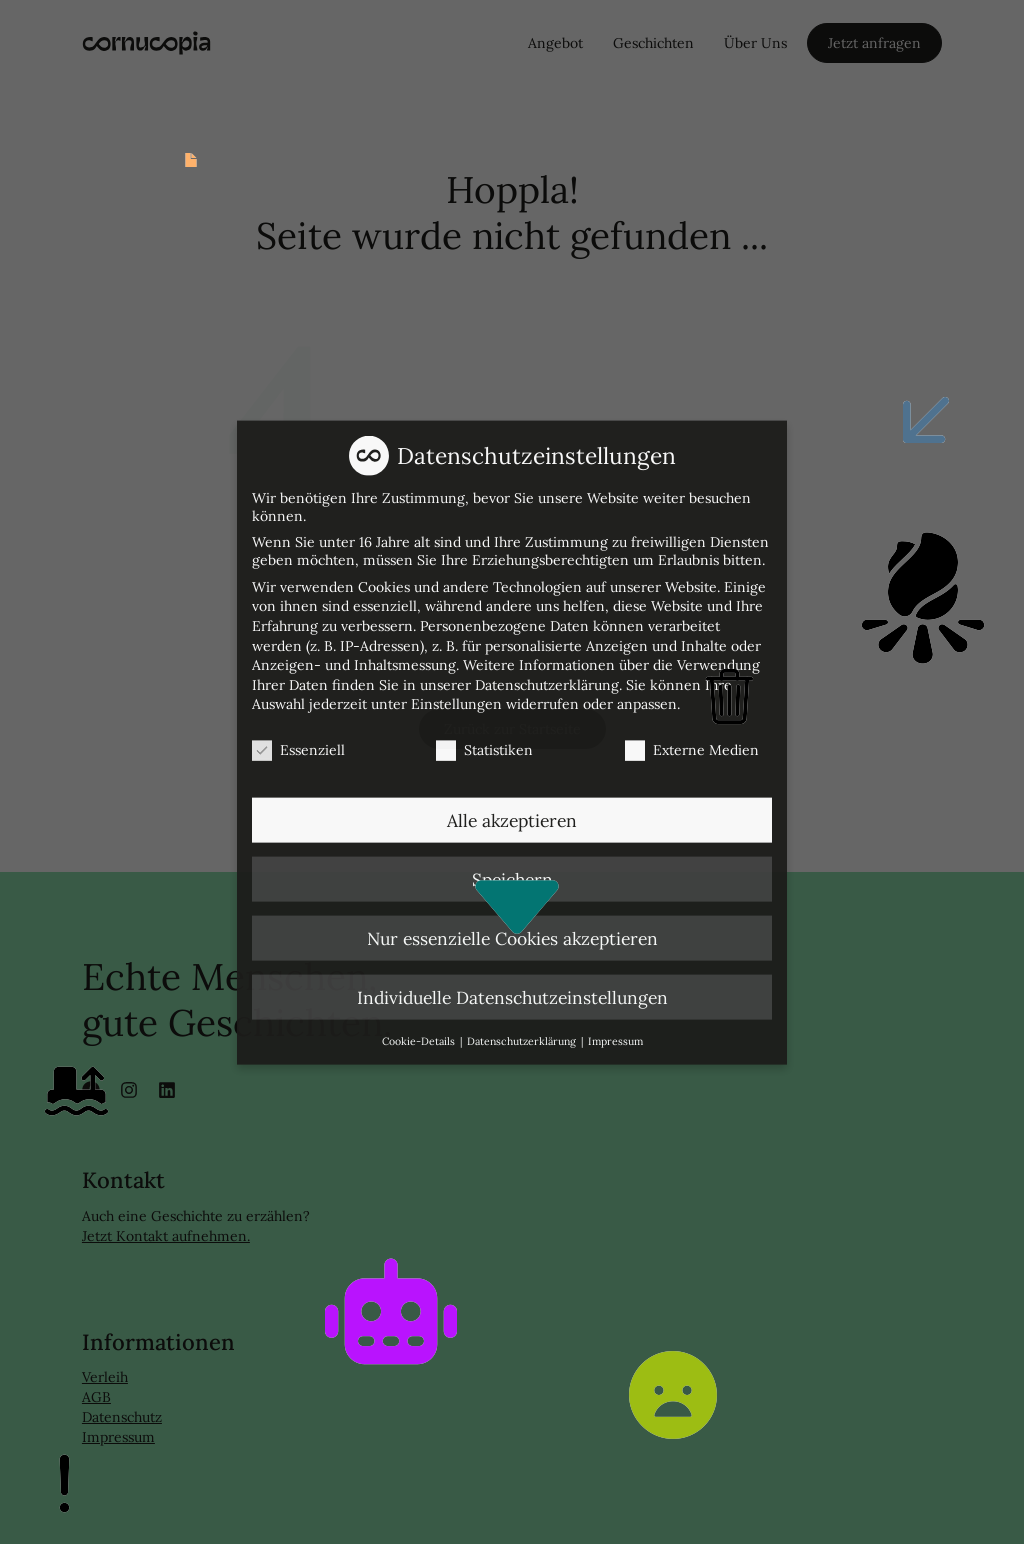 Image resolution: width=1024 pixels, height=1544 pixels. What do you see at coordinates (517, 907) in the screenshot?
I see `expand a dropdown menu` at bounding box center [517, 907].